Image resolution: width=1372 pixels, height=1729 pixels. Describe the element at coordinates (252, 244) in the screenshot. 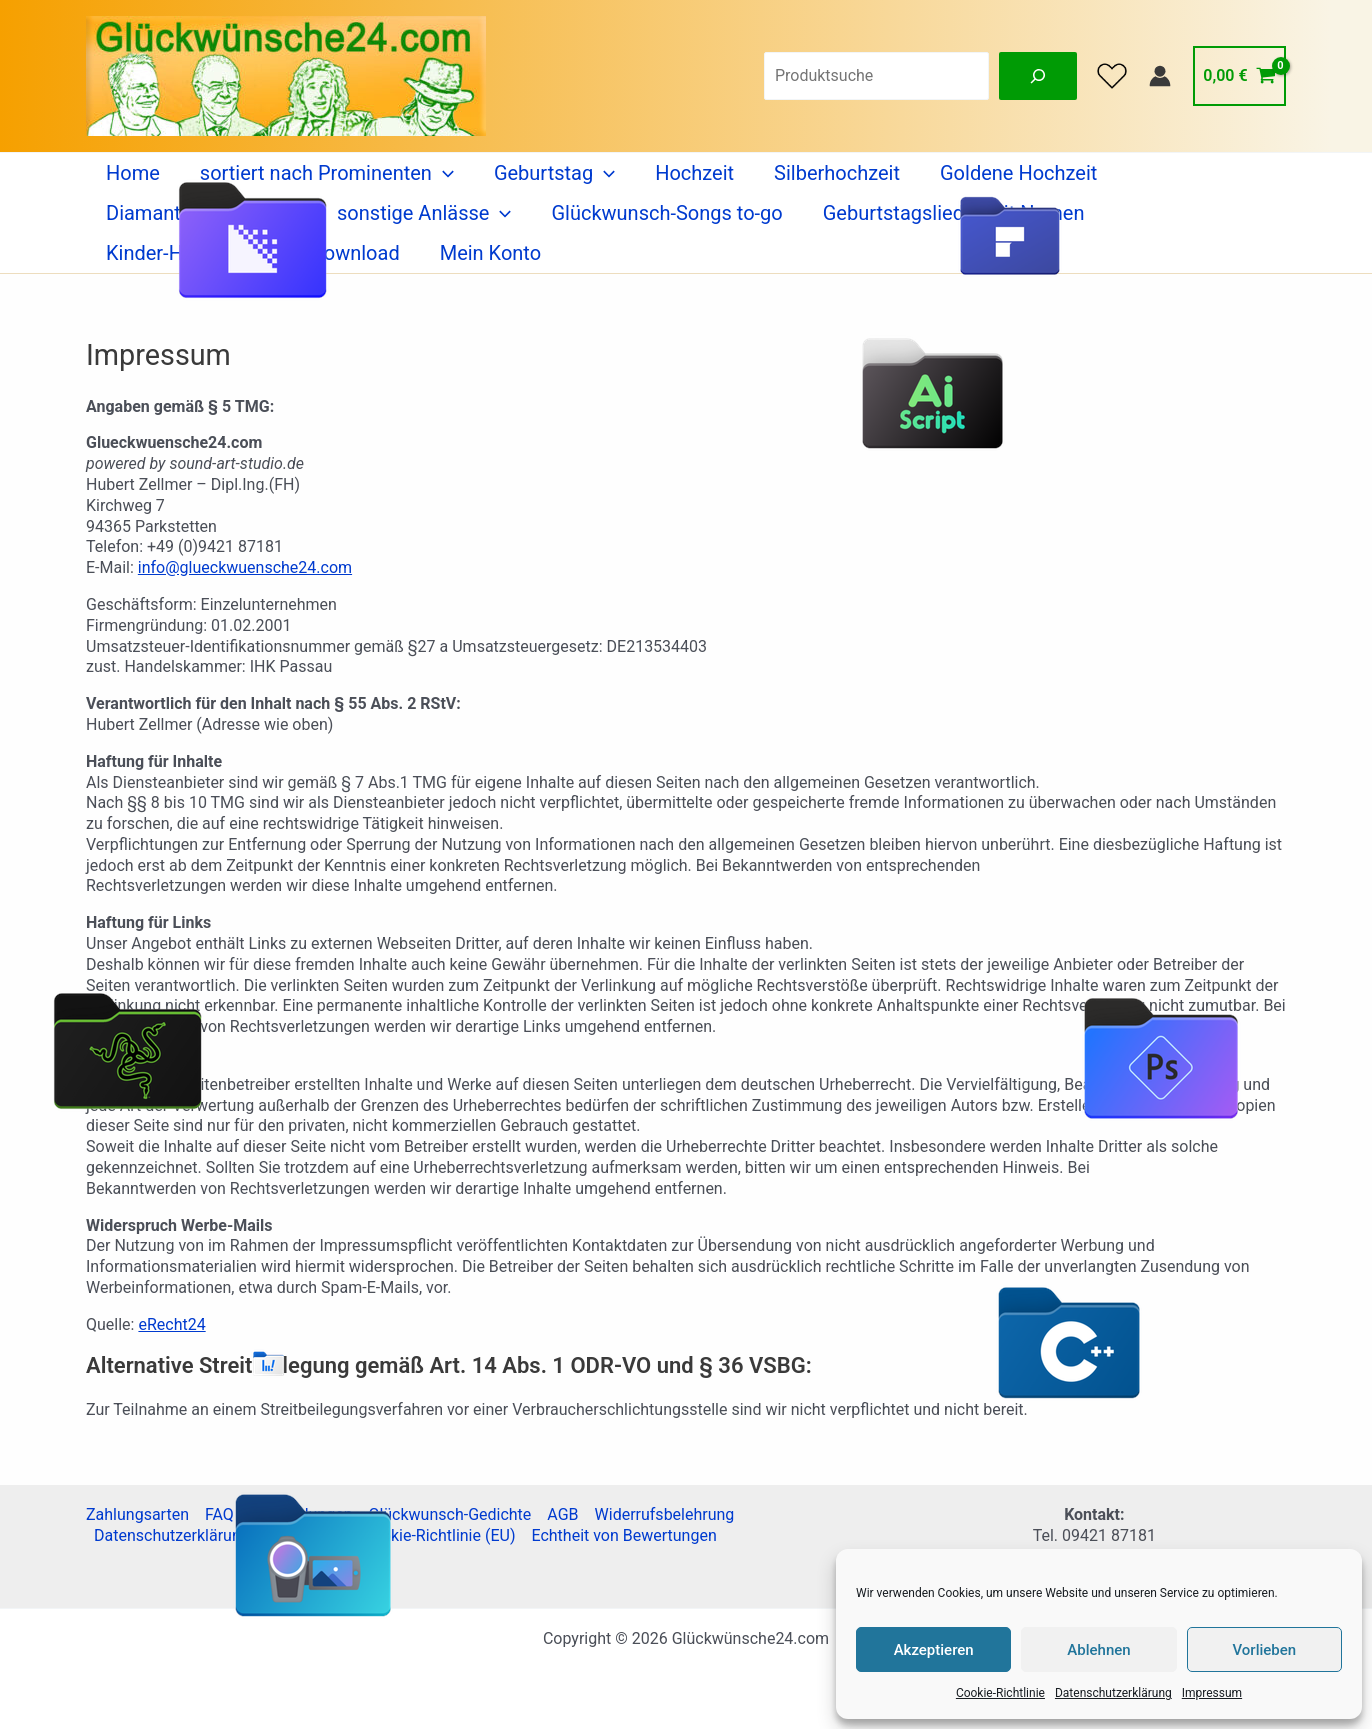

I see `open folder containing Adobe Media Encoder files` at that location.